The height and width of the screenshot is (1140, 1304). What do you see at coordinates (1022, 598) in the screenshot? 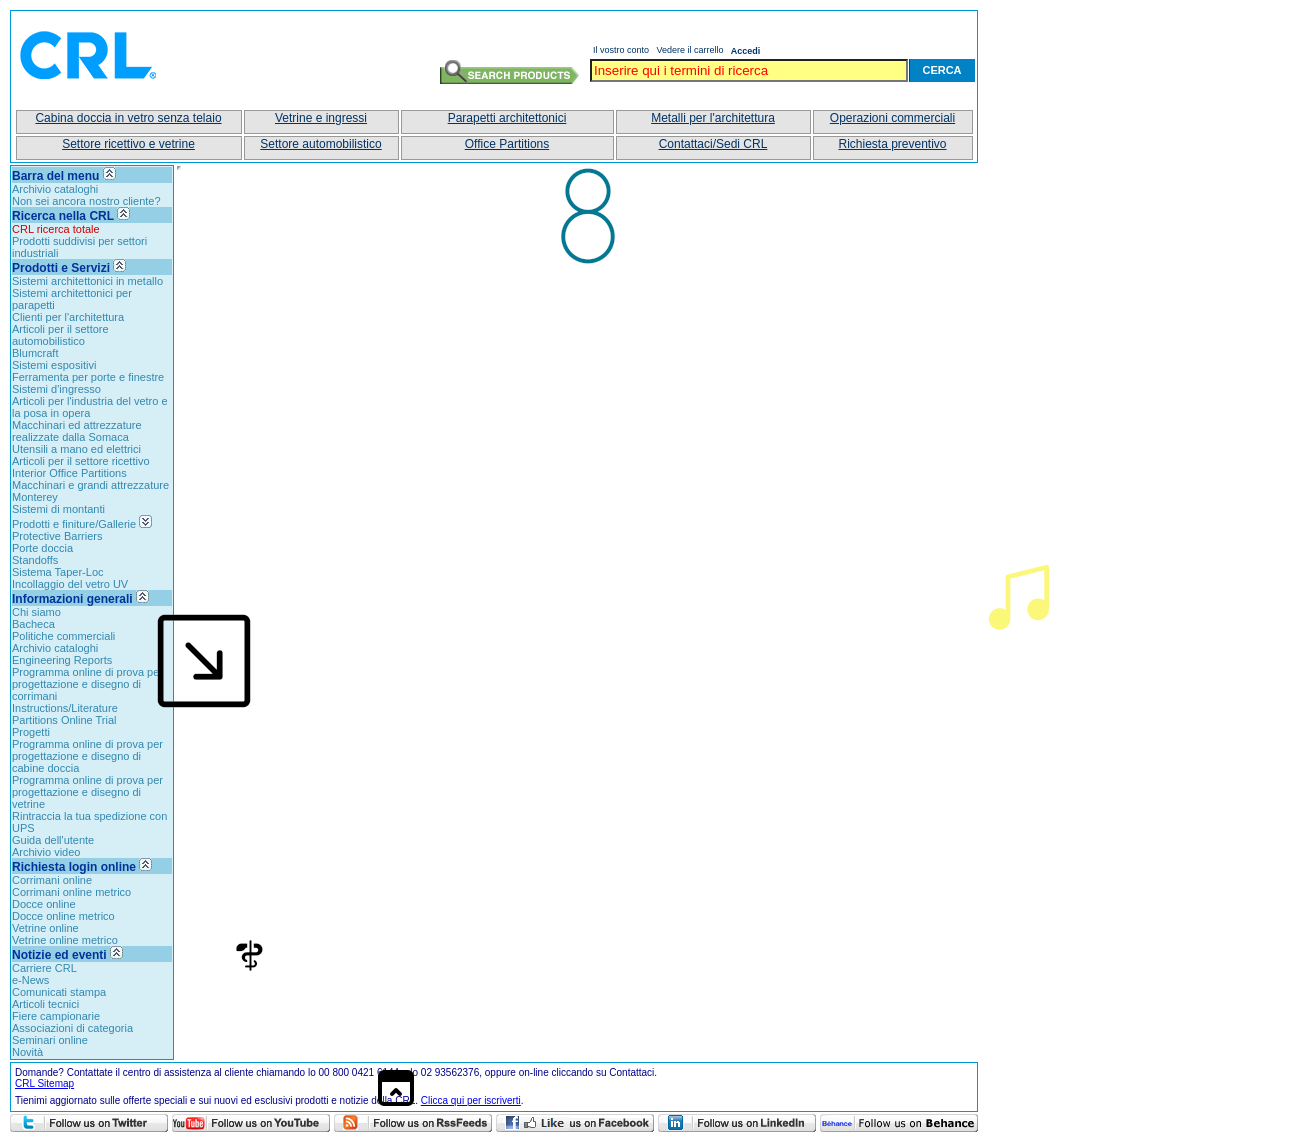
I see `access music library or audio files` at bounding box center [1022, 598].